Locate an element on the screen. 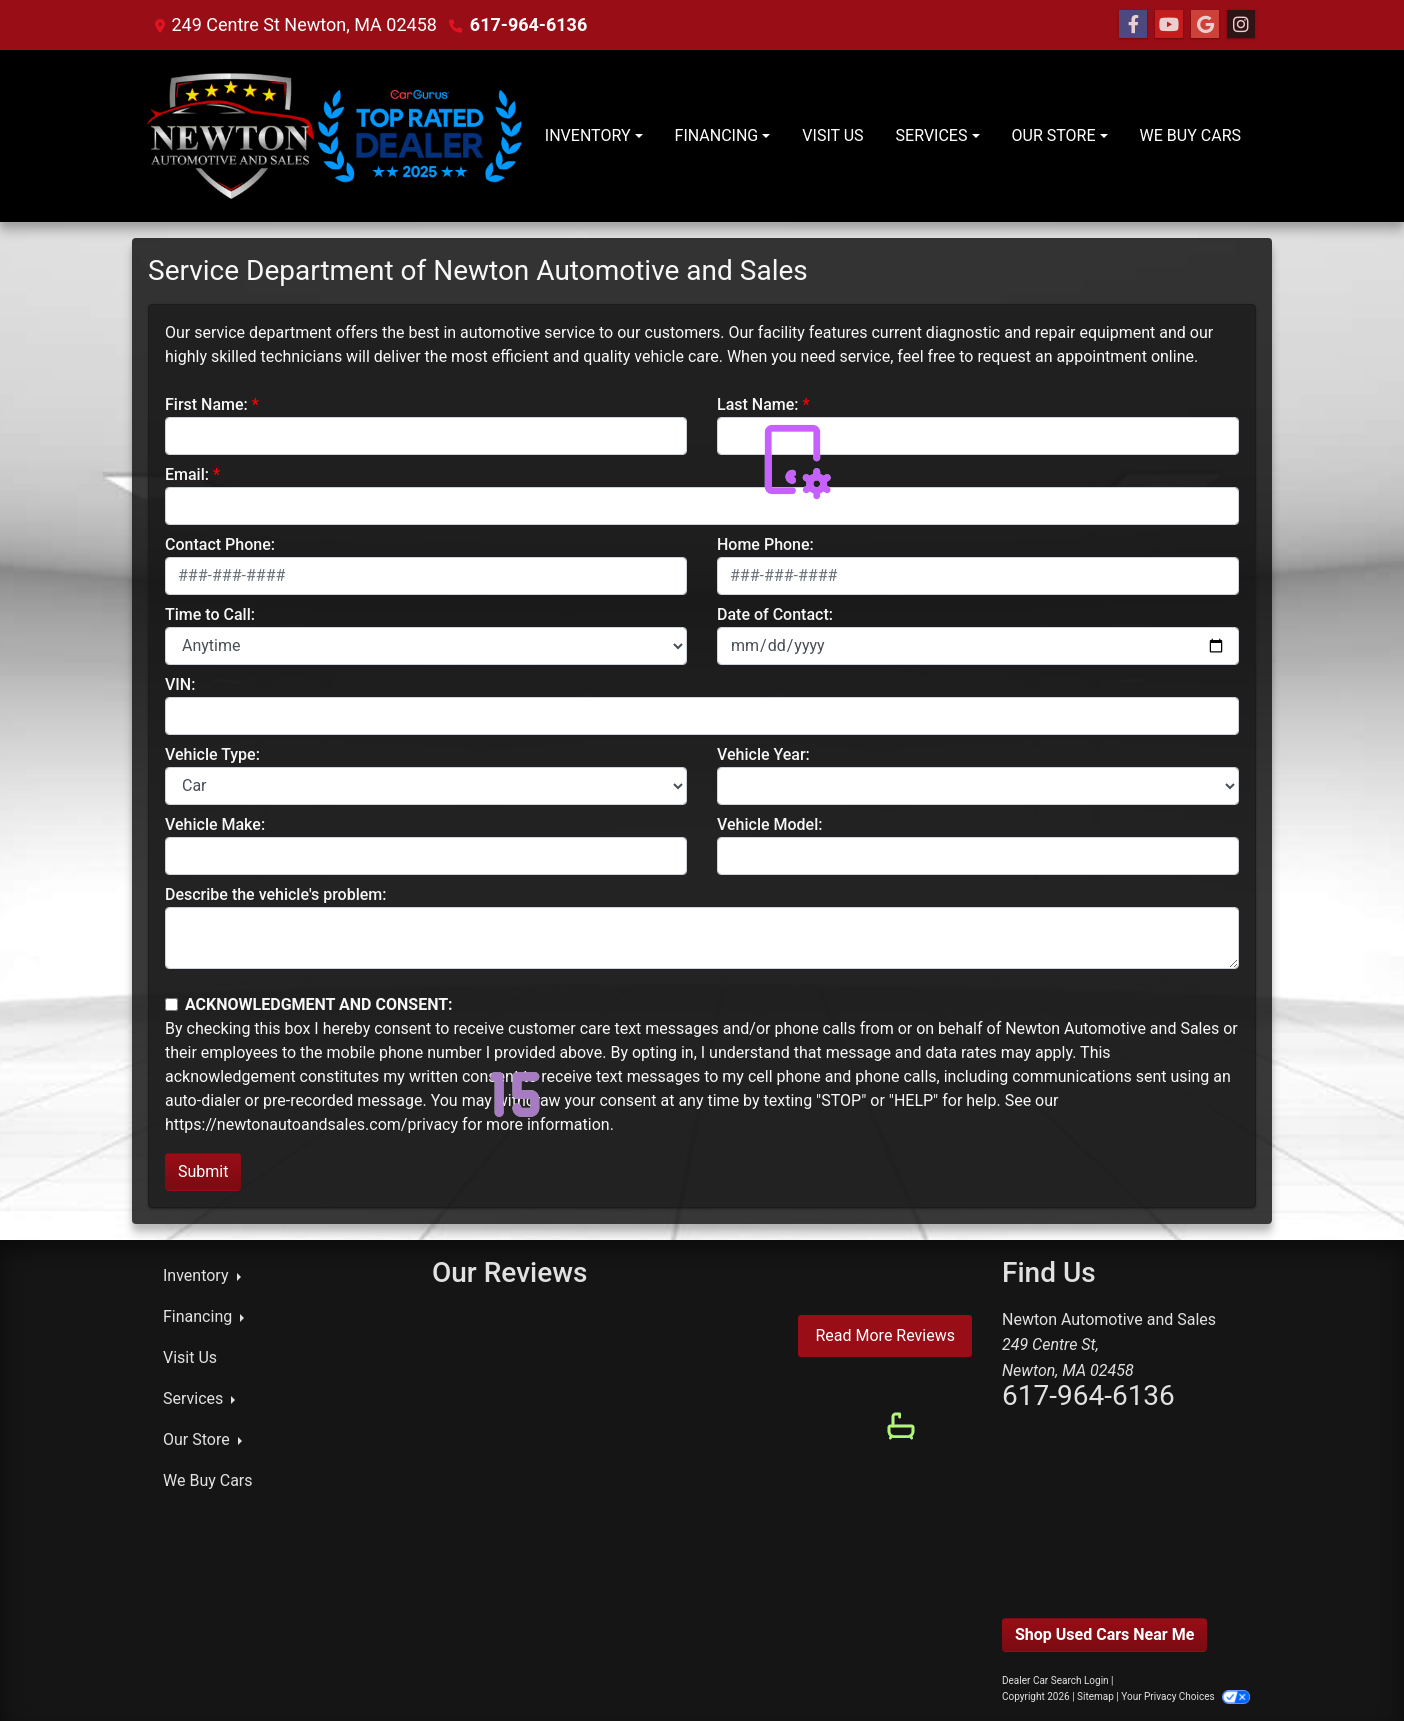 The width and height of the screenshot is (1404, 1721). indicates 15 unread items or notifications is located at coordinates (512, 1094).